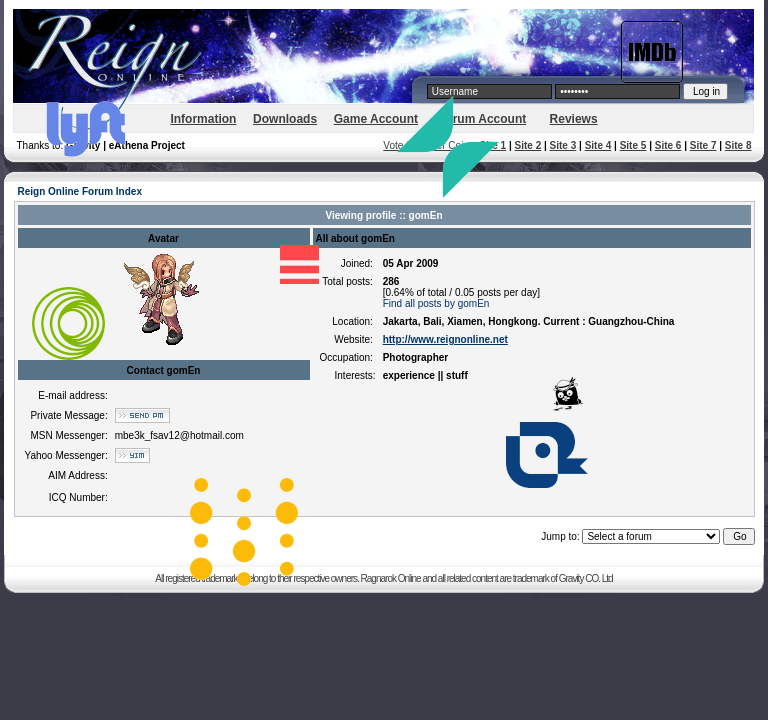 The height and width of the screenshot is (720, 768). I want to click on platform.sh logo, so click(299, 264).